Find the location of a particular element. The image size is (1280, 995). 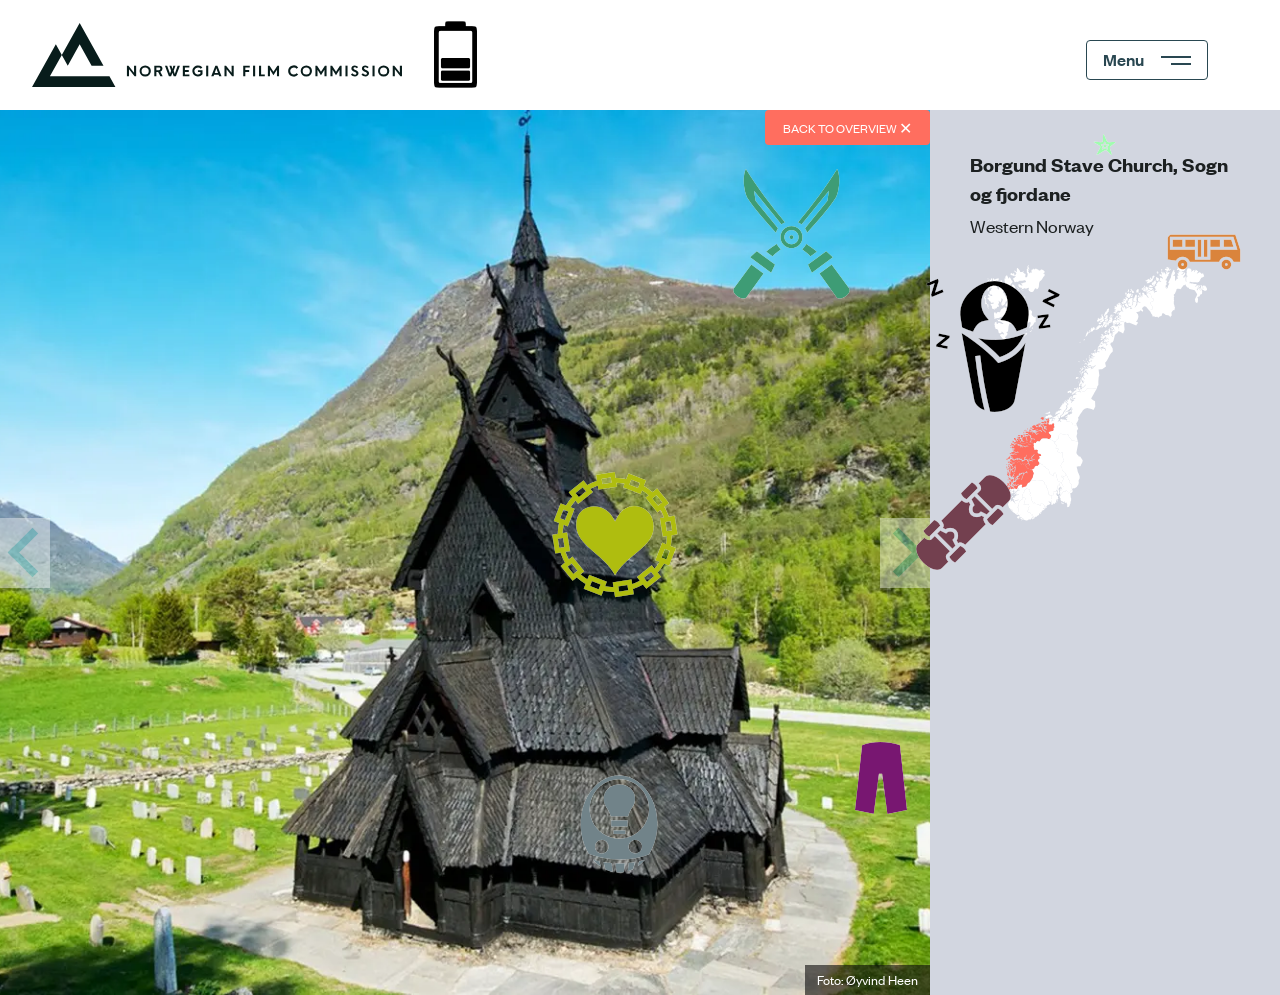

view public transit options is located at coordinates (1204, 252).